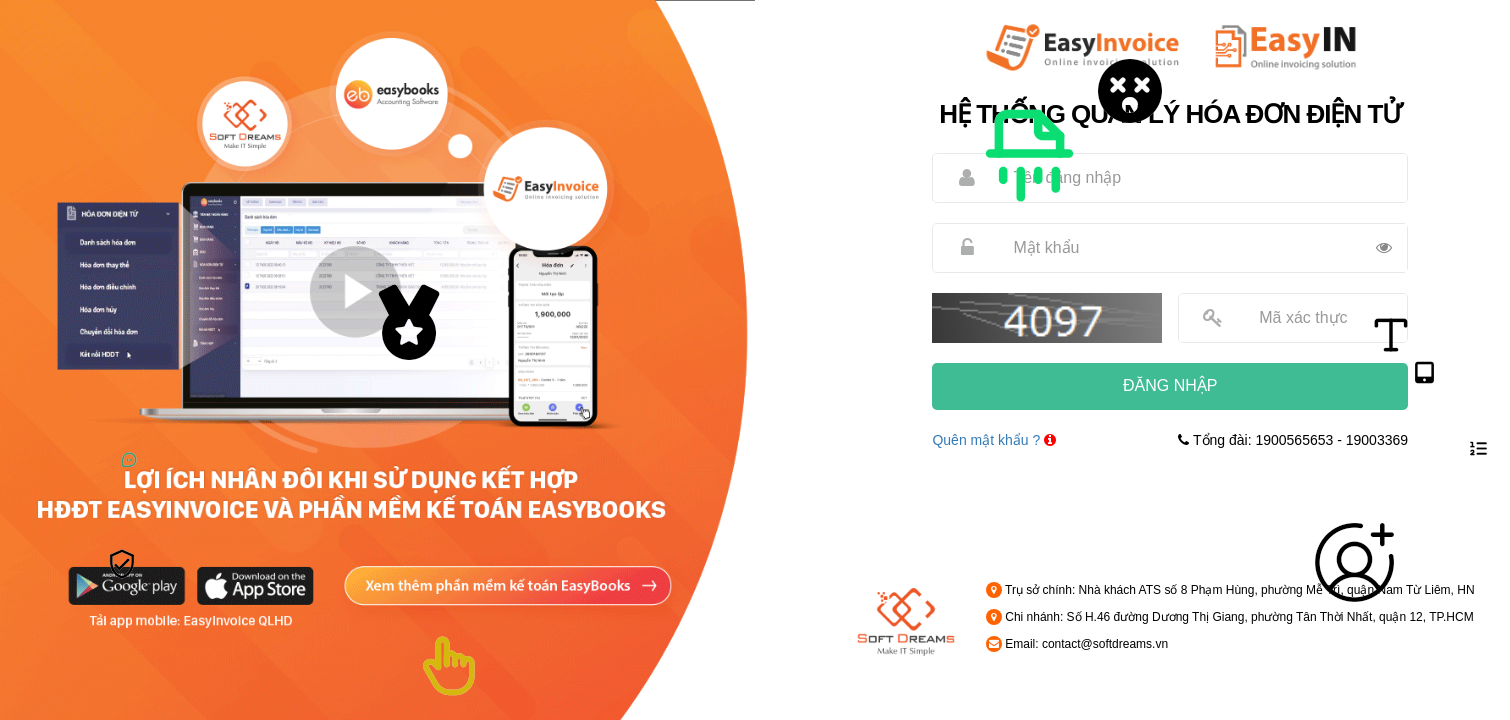 The height and width of the screenshot is (720, 1510). Describe the element at coordinates (1424, 372) in the screenshot. I see `switch to tablet view or layout` at that location.